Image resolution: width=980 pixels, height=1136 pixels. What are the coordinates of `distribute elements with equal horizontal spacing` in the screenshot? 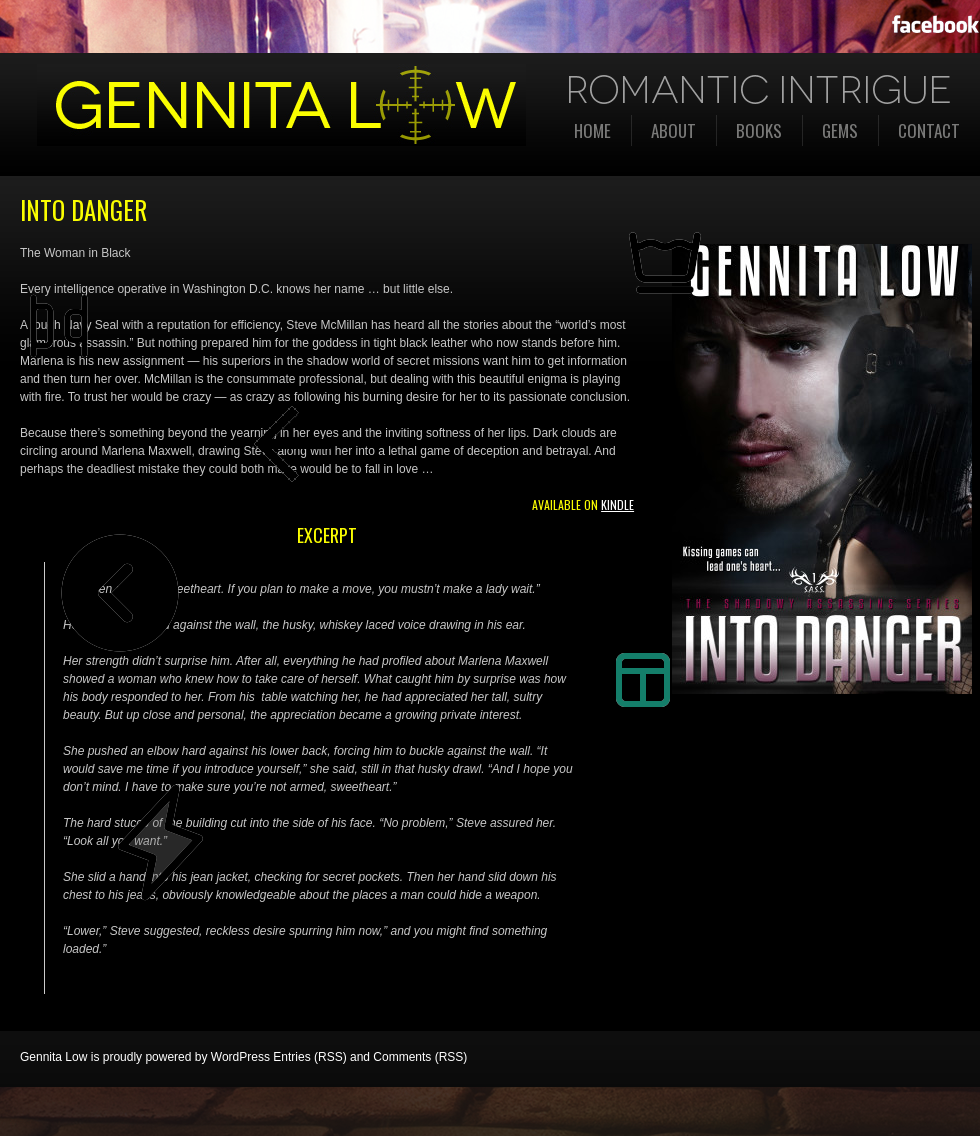 It's located at (59, 326).